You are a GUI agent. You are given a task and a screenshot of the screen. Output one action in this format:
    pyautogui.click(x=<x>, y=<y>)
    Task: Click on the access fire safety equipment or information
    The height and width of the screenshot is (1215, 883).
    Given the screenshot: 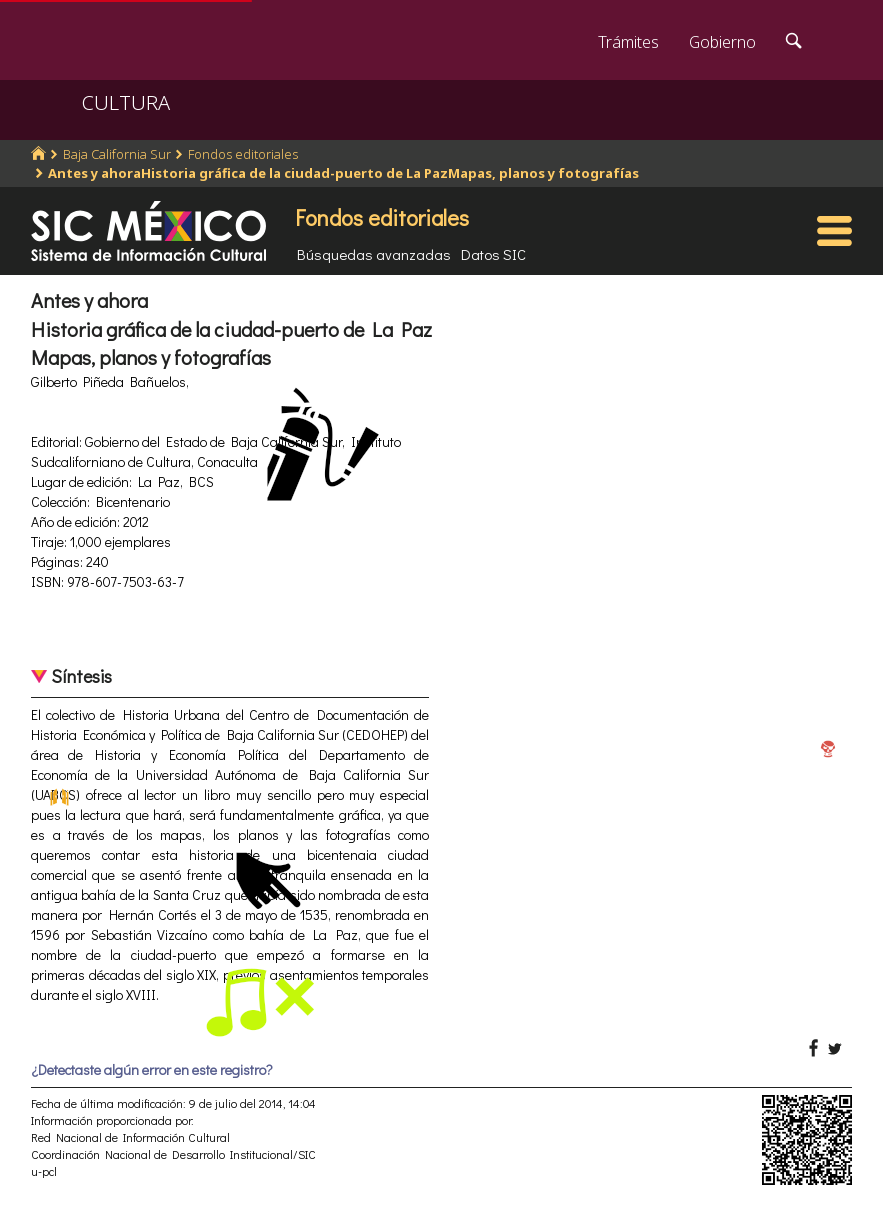 What is the action you would take?
    pyautogui.click(x=325, y=443)
    